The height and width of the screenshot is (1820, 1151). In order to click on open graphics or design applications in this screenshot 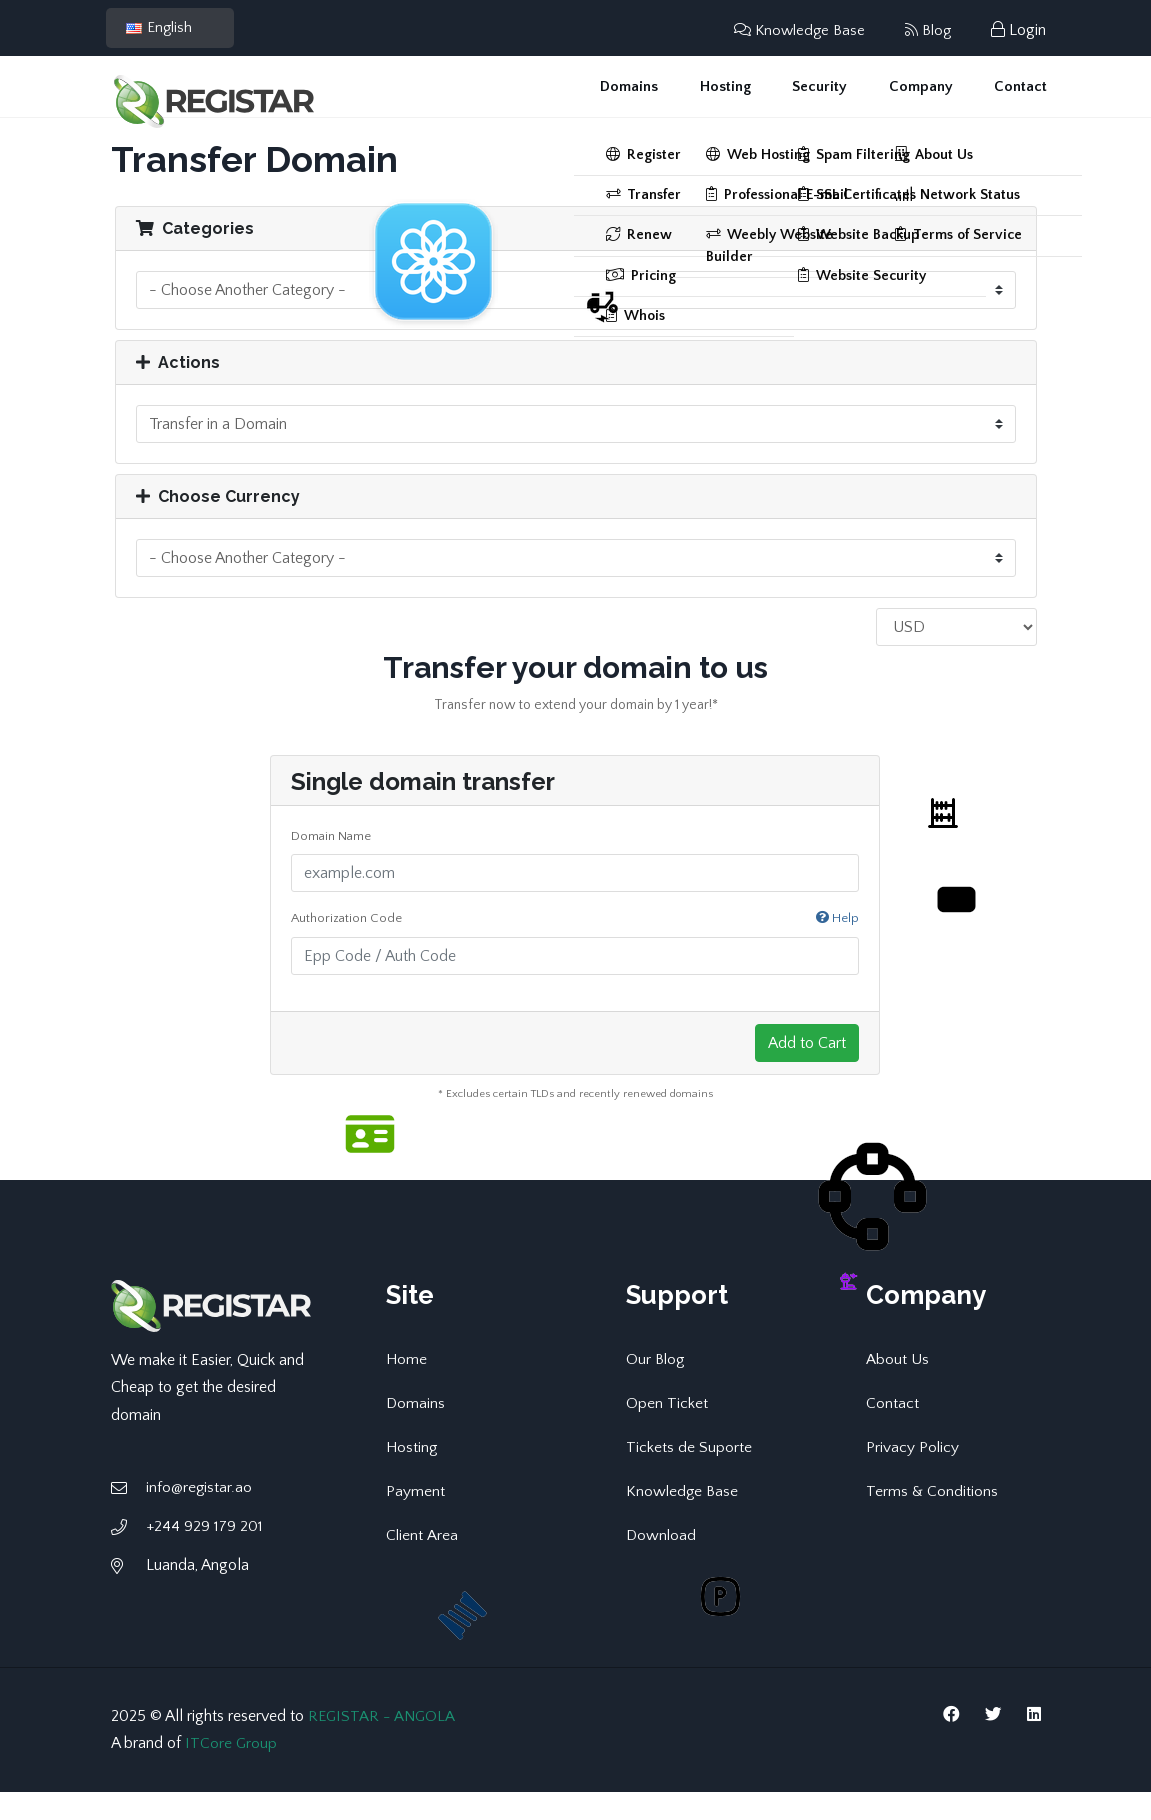, I will do `click(433, 261)`.